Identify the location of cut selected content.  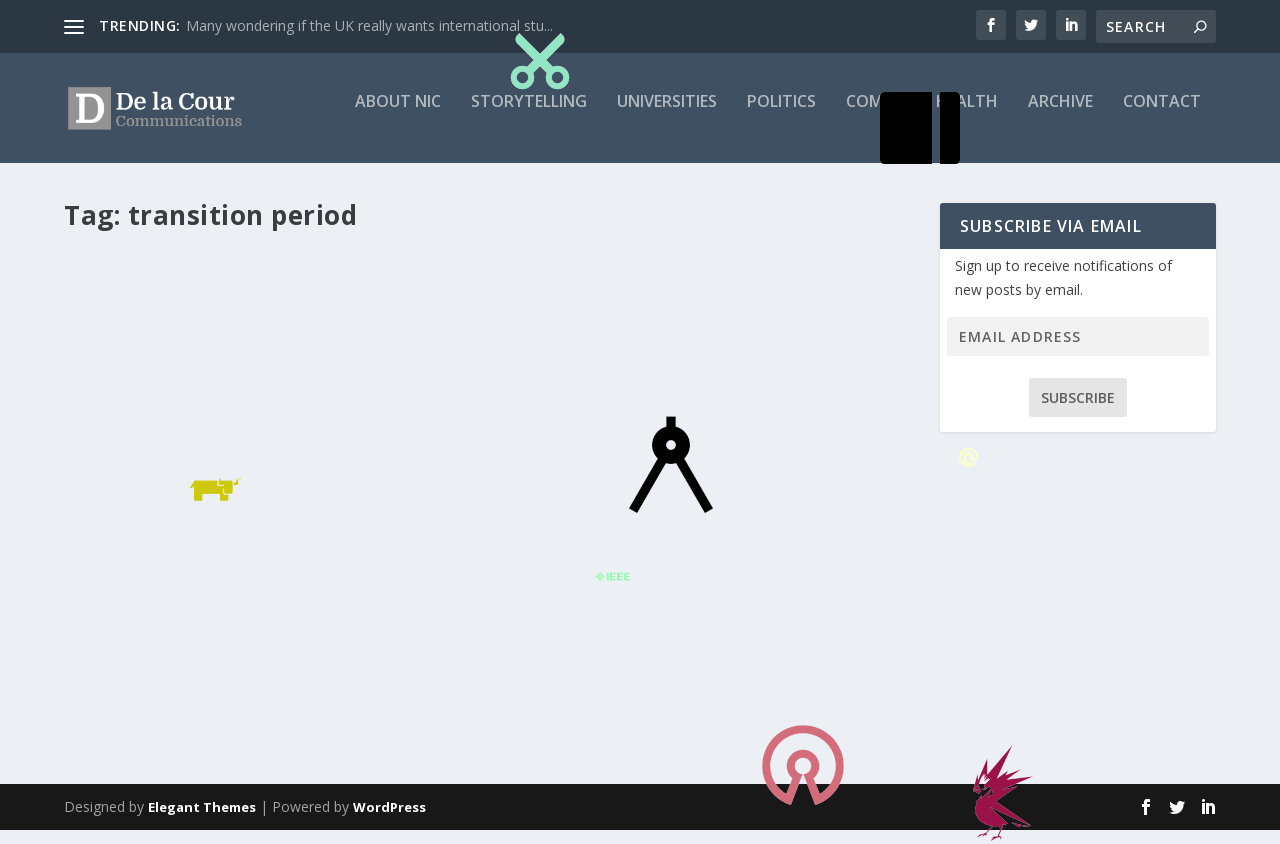
(540, 60).